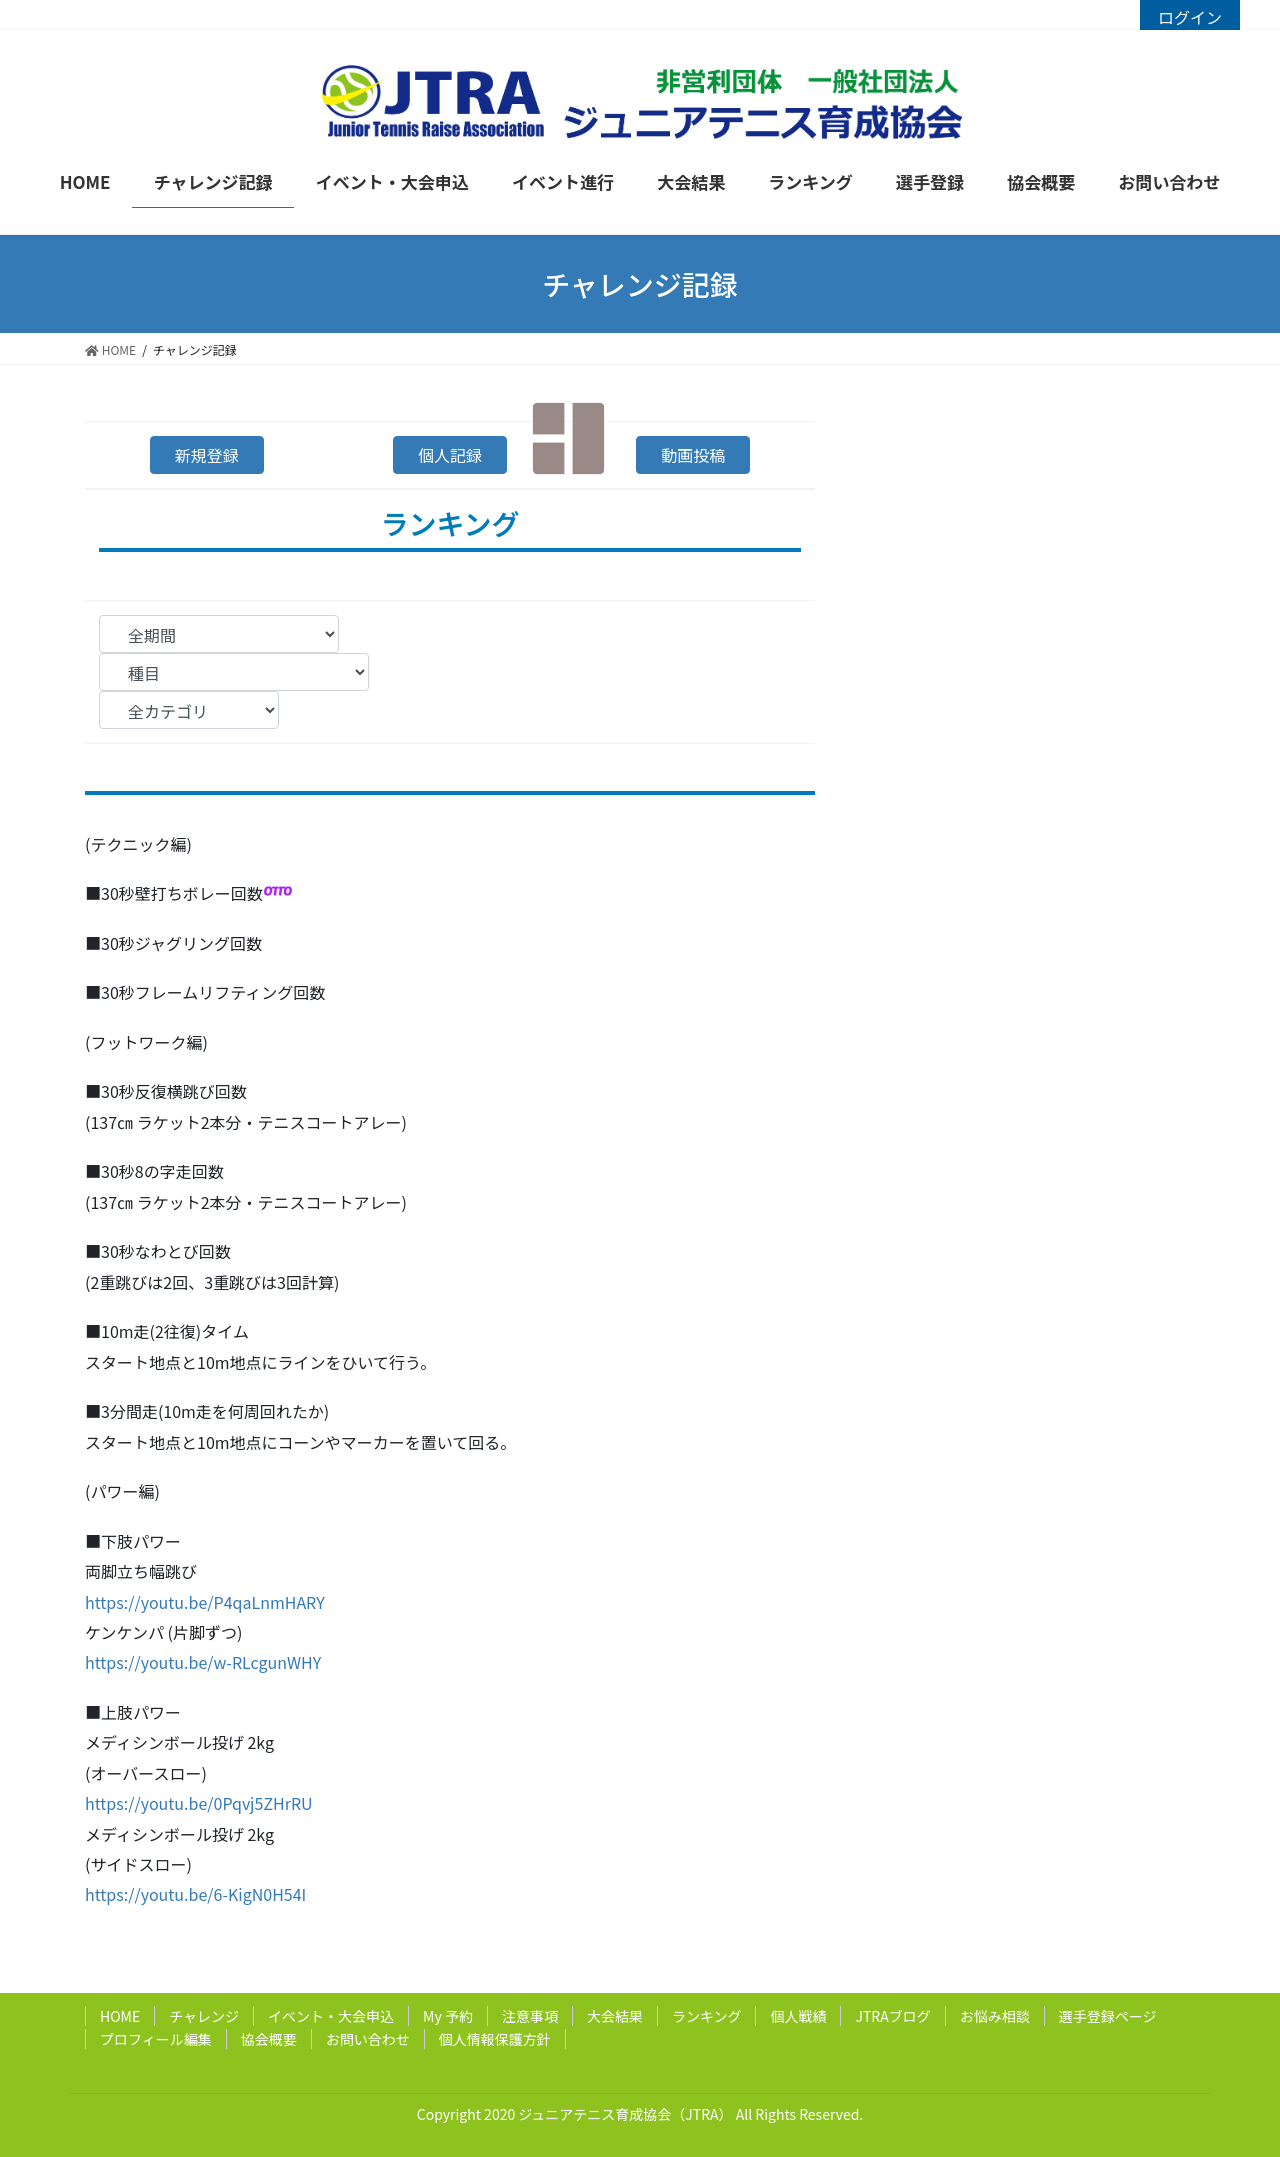 The height and width of the screenshot is (2157, 1280). What do you see at coordinates (568, 438) in the screenshot?
I see `switch to grid layout view` at bounding box center [568, 438].